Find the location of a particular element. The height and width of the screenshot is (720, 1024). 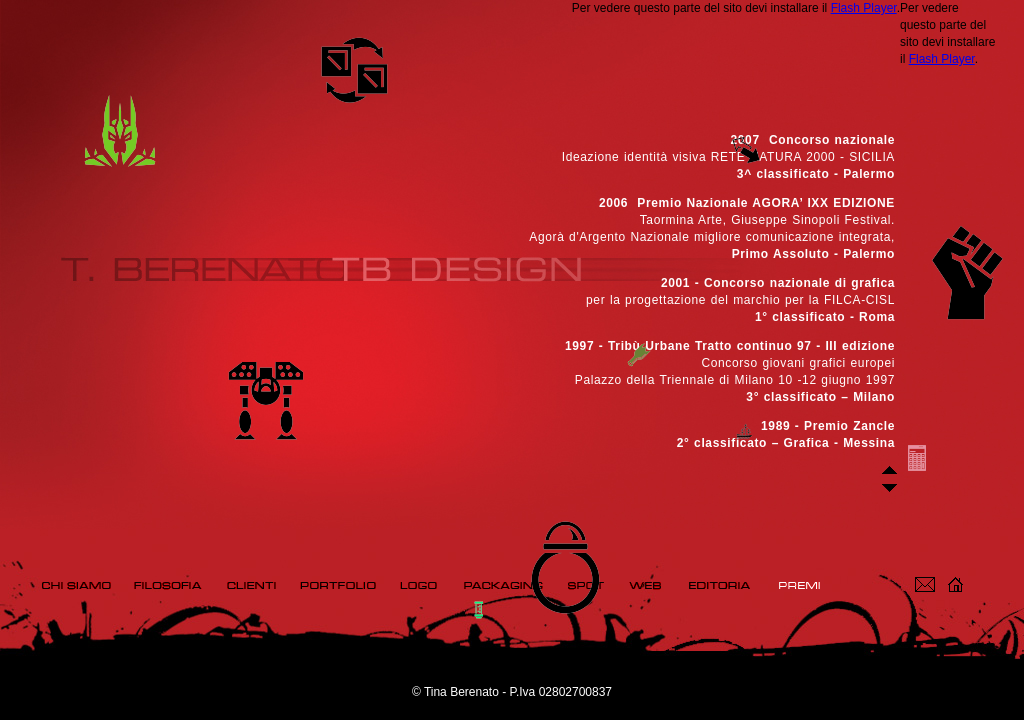

open the calculator app is located at coordinates (917, 458).